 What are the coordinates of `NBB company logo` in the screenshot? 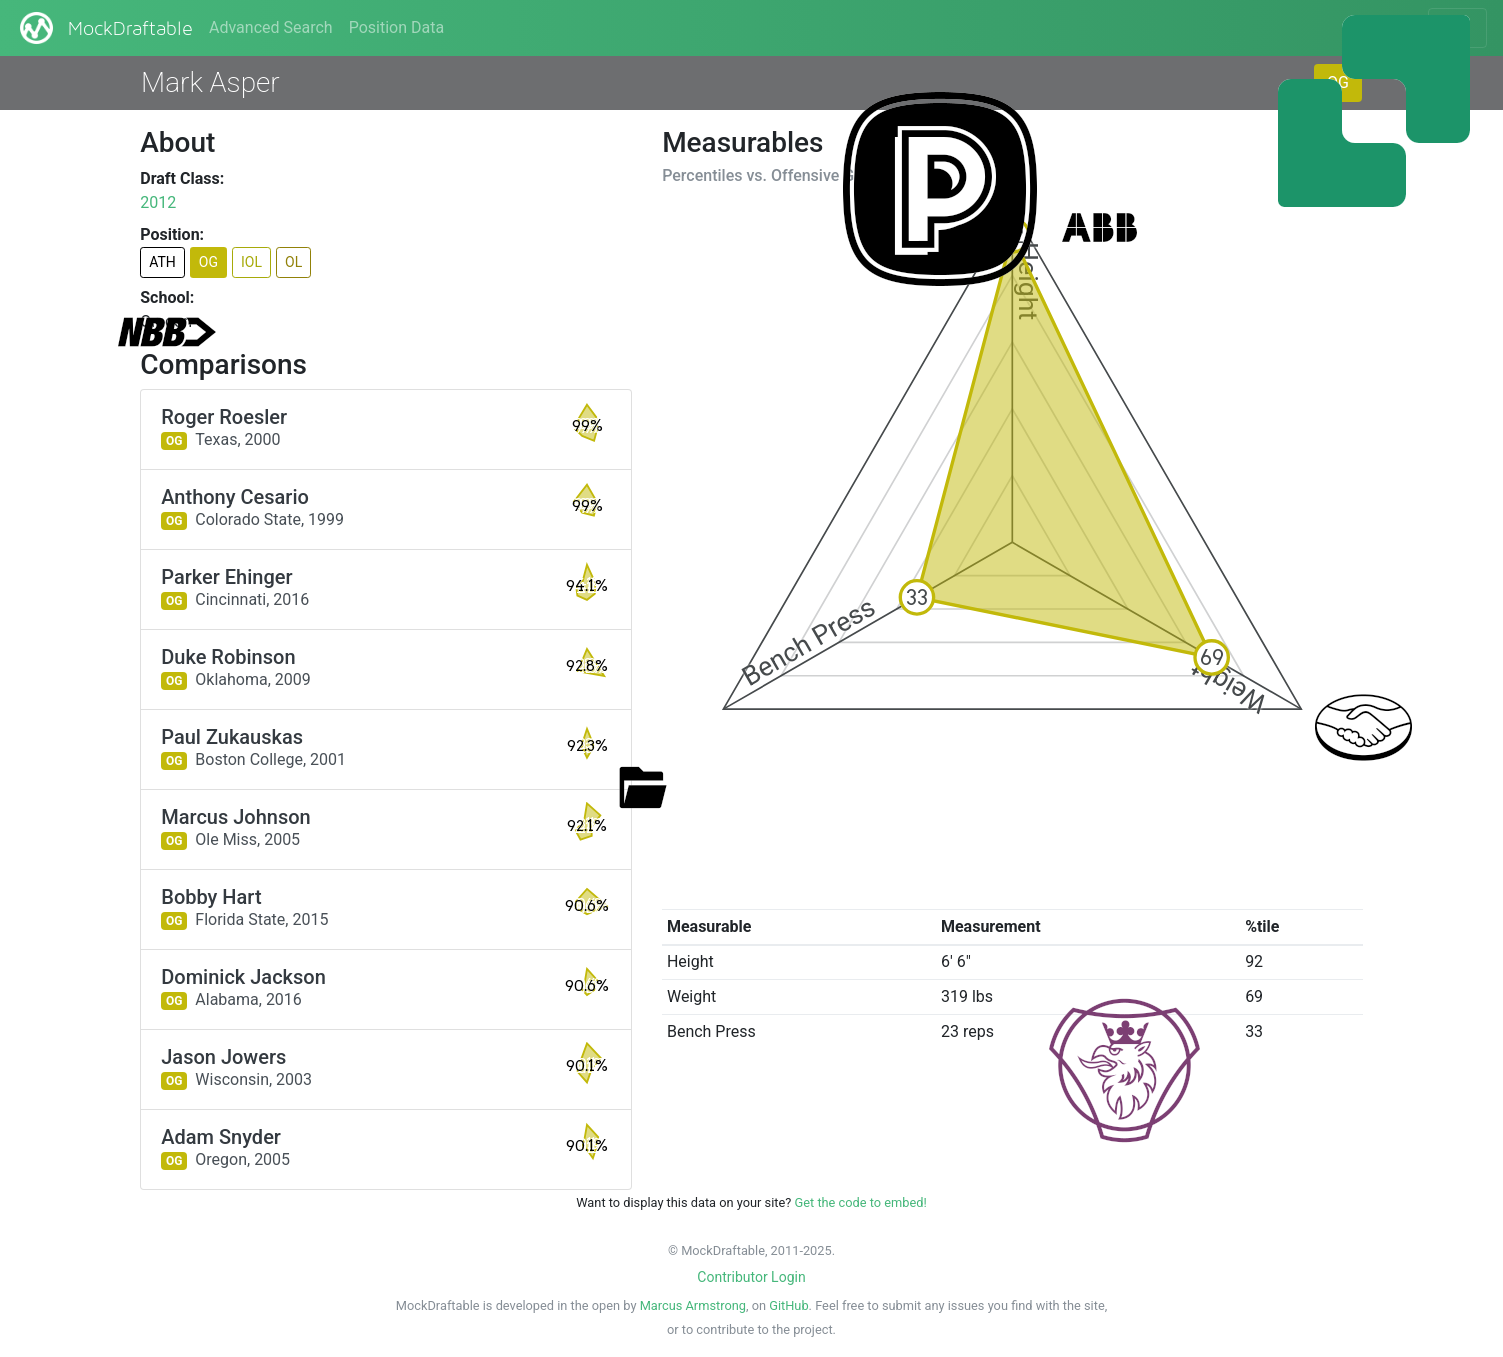 It's located at (167, 332).